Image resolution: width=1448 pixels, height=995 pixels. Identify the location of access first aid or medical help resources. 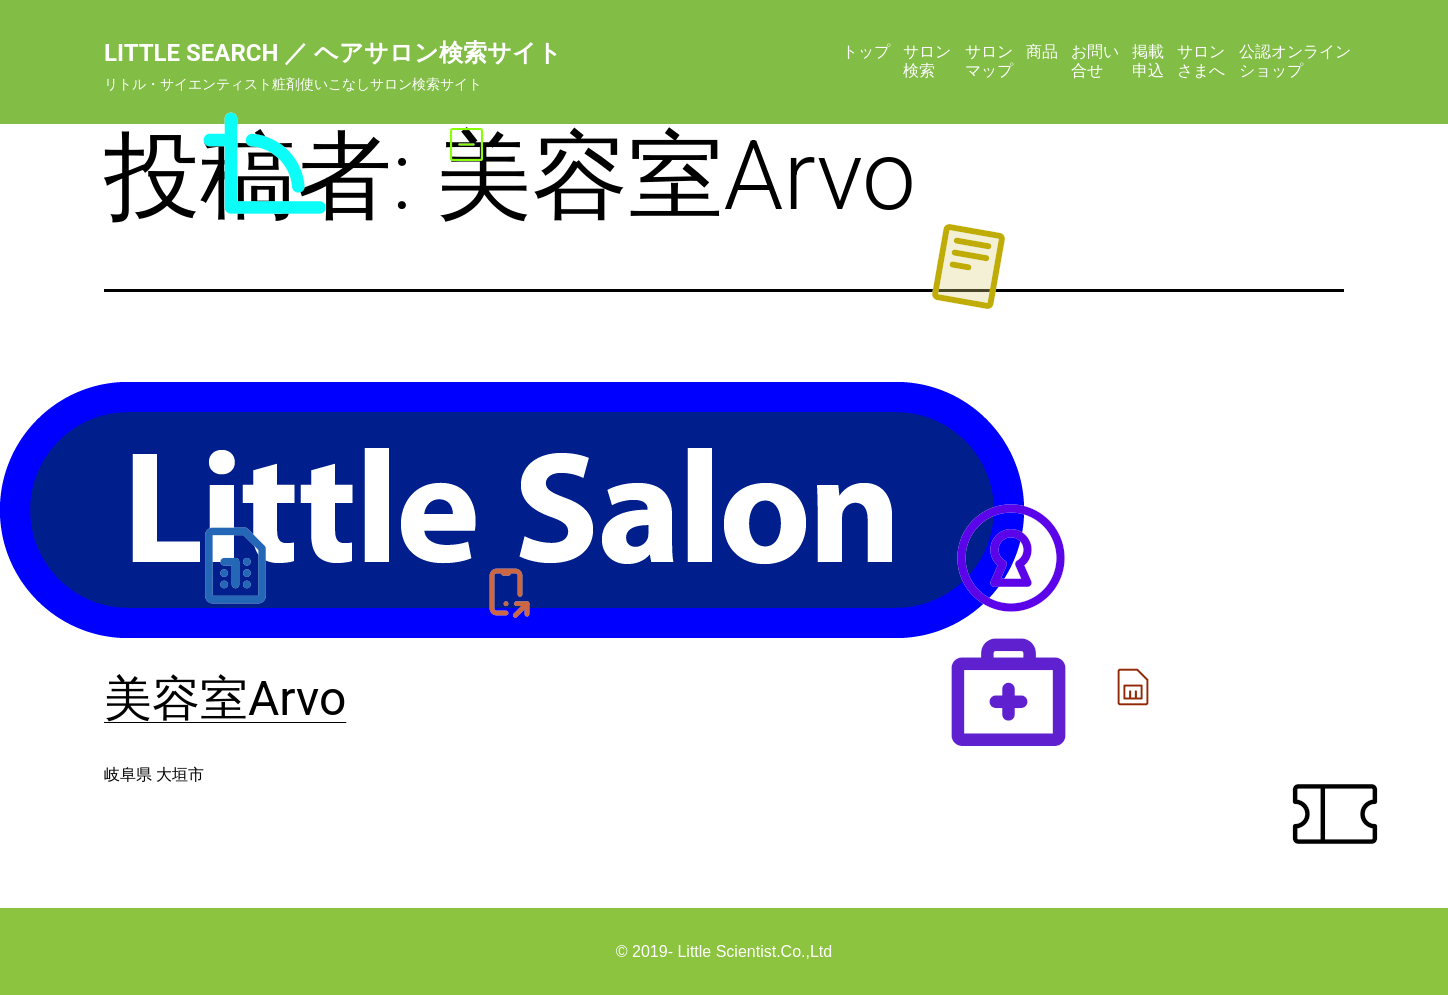
(1008, 697).